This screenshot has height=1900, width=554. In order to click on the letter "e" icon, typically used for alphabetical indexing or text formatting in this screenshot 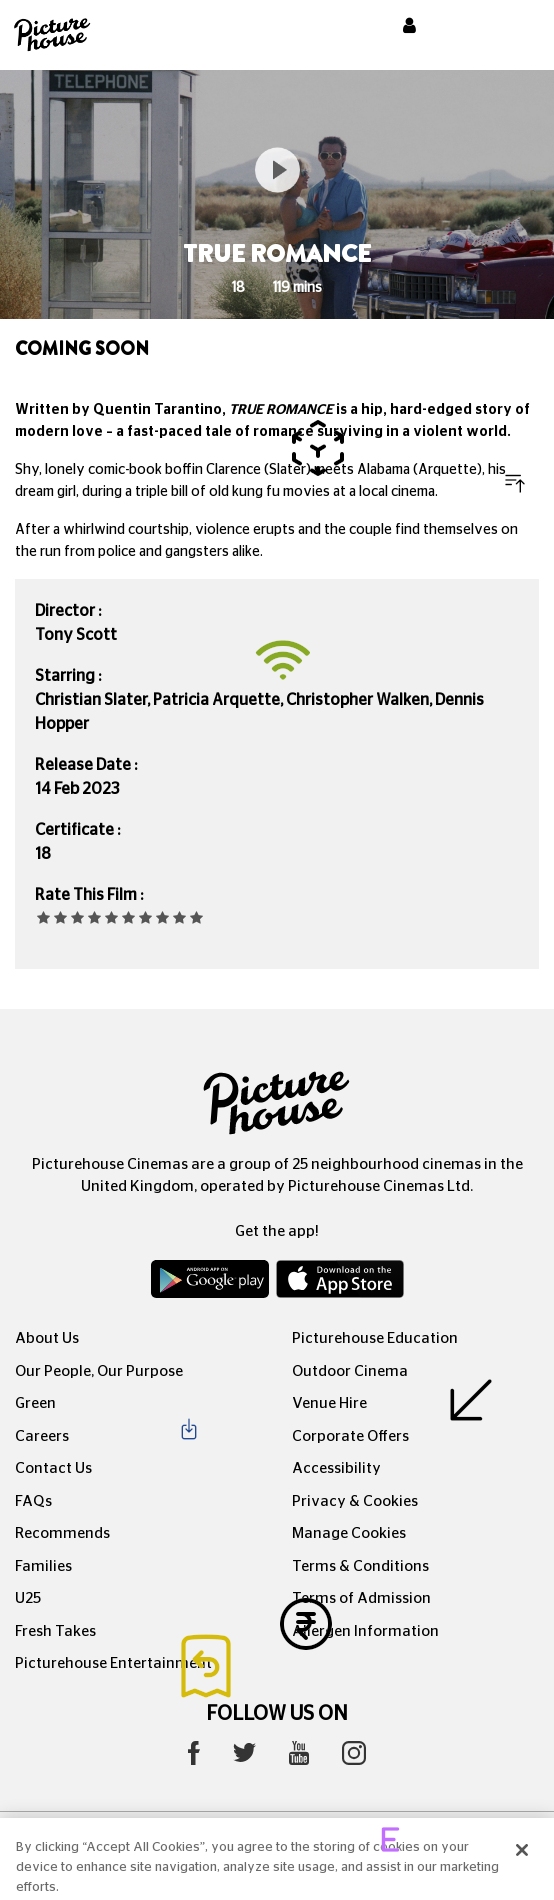, I will do `click(390, 1839)`.